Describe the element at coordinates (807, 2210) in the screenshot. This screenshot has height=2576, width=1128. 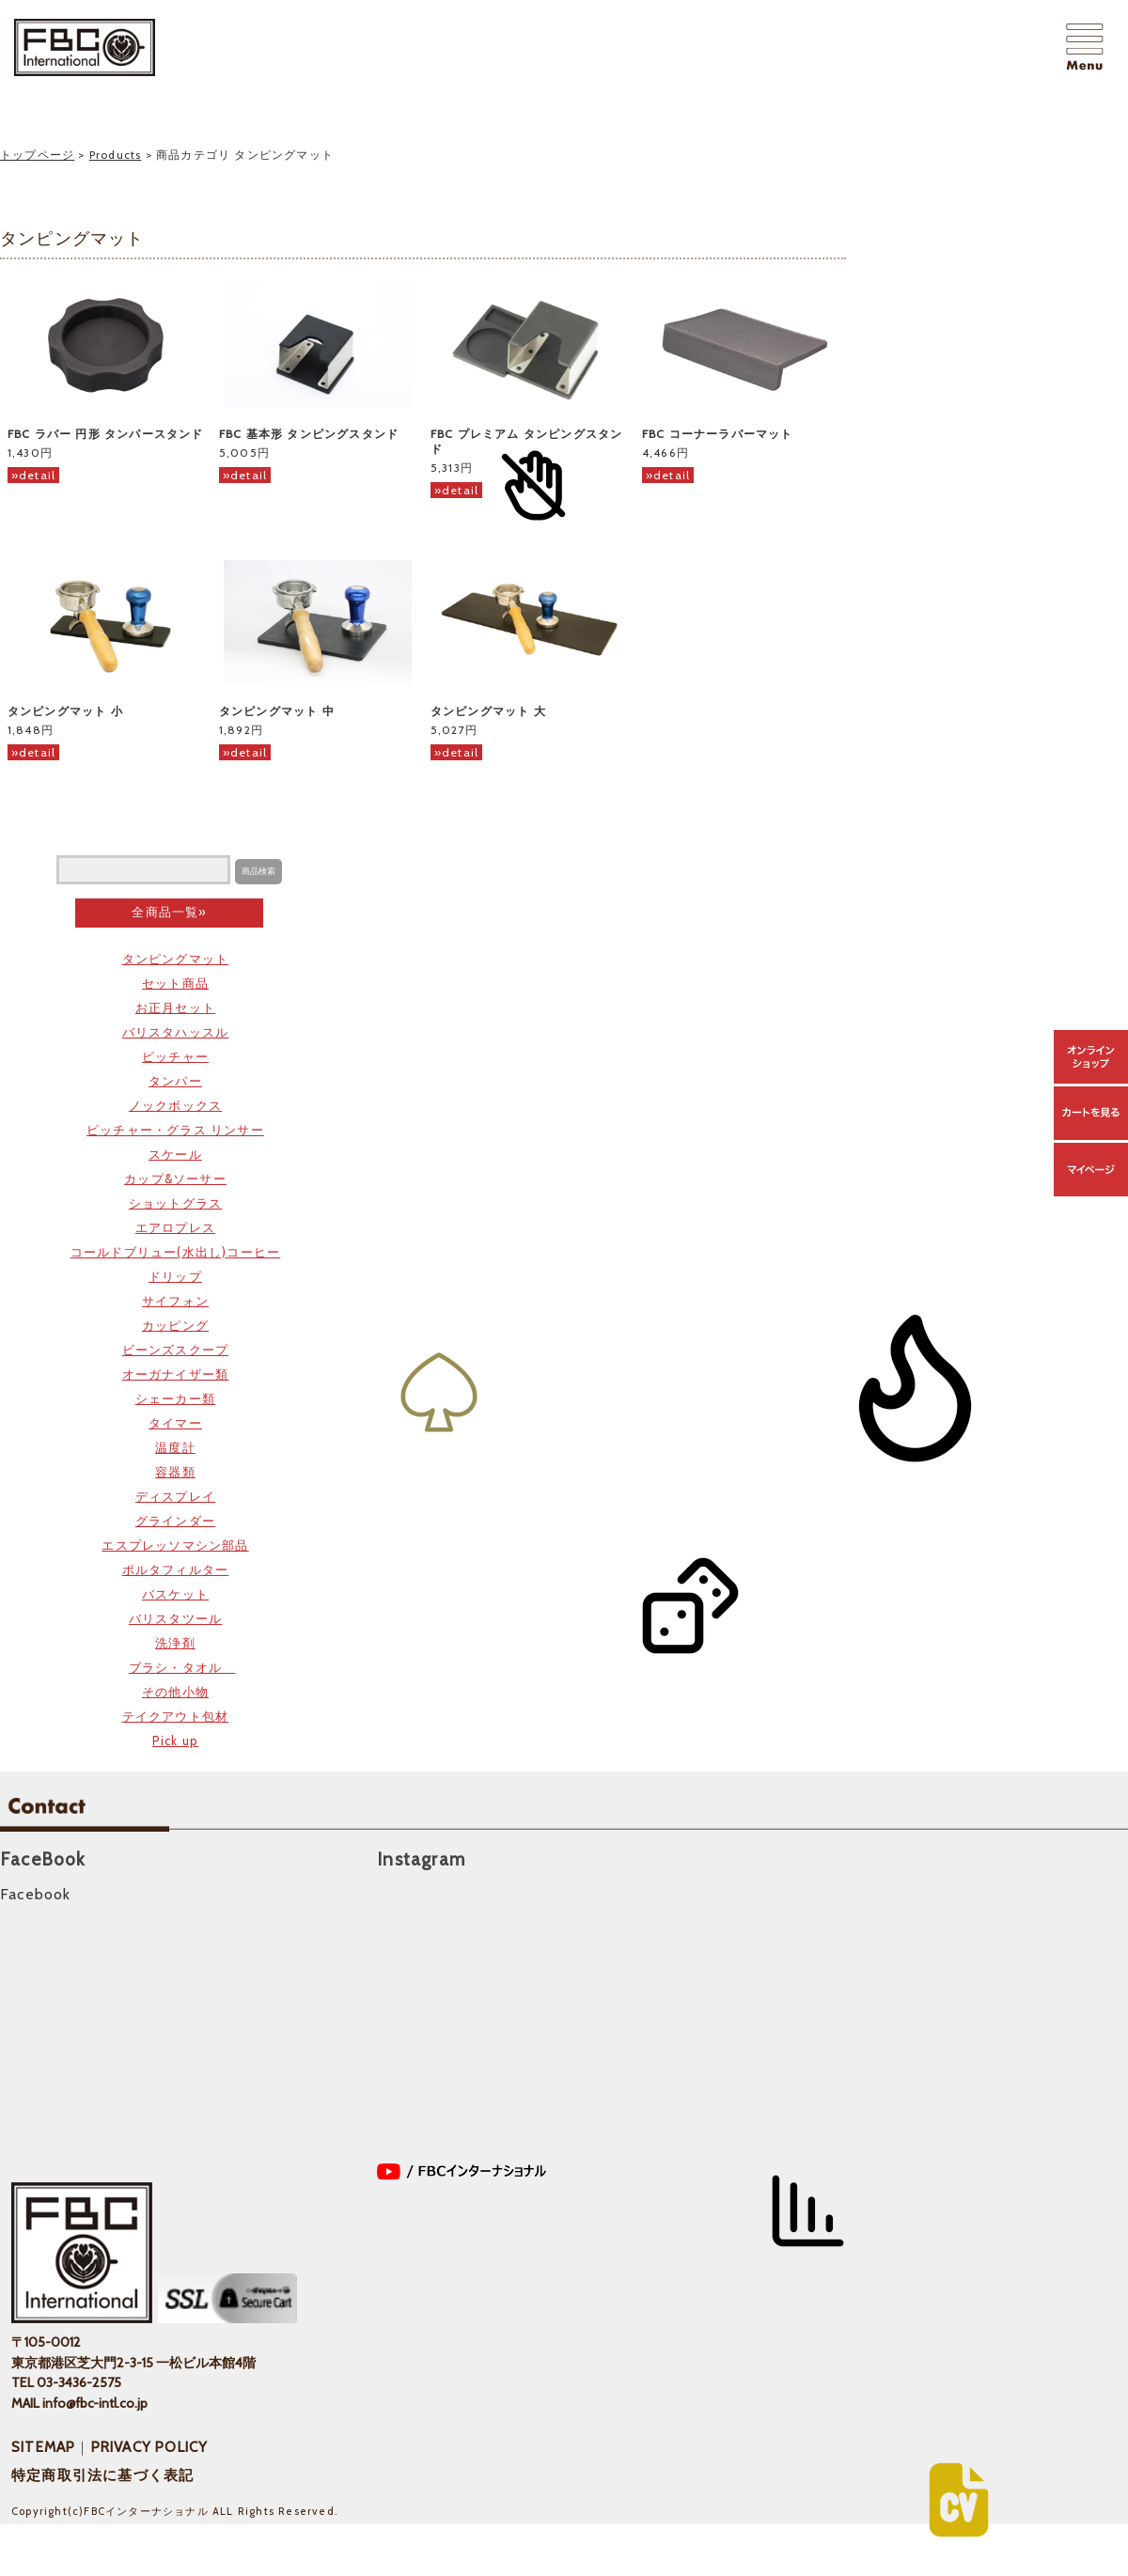
I see `view declining metrics or statistics` at that location.